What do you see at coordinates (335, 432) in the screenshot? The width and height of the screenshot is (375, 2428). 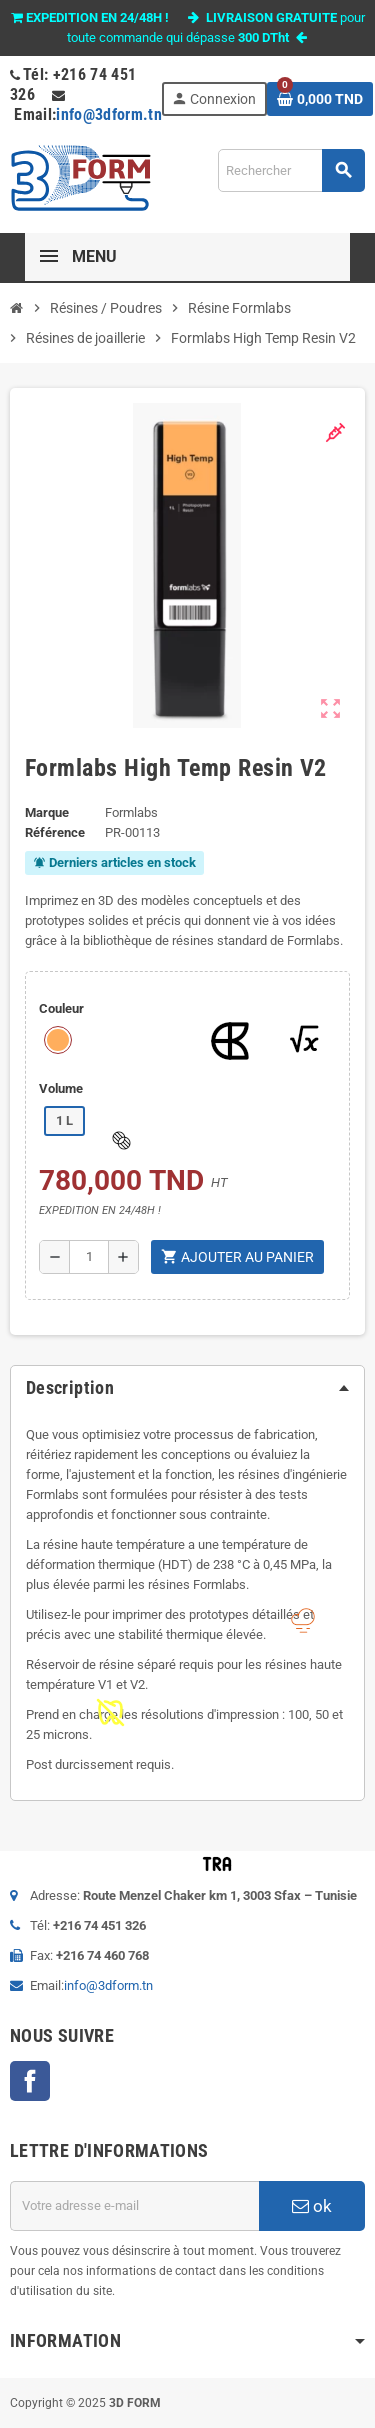 I see `access vaccination records` at bounding box center [335, 432].